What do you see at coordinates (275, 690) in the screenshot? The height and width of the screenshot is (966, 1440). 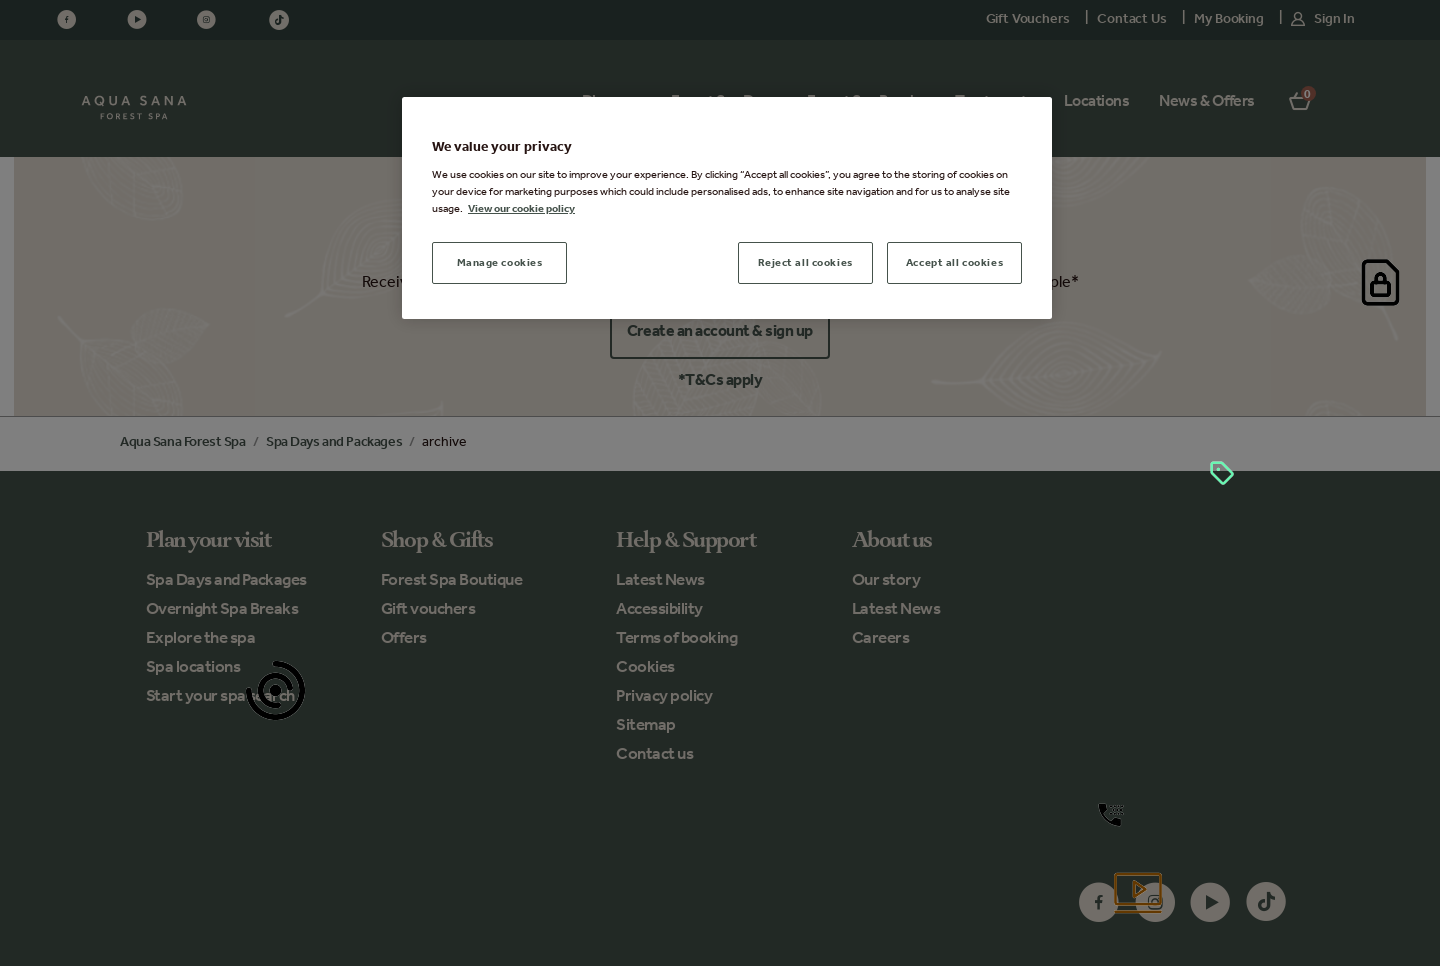 I see `view radial chart or arc graph data` at bounding box center [275, 690].